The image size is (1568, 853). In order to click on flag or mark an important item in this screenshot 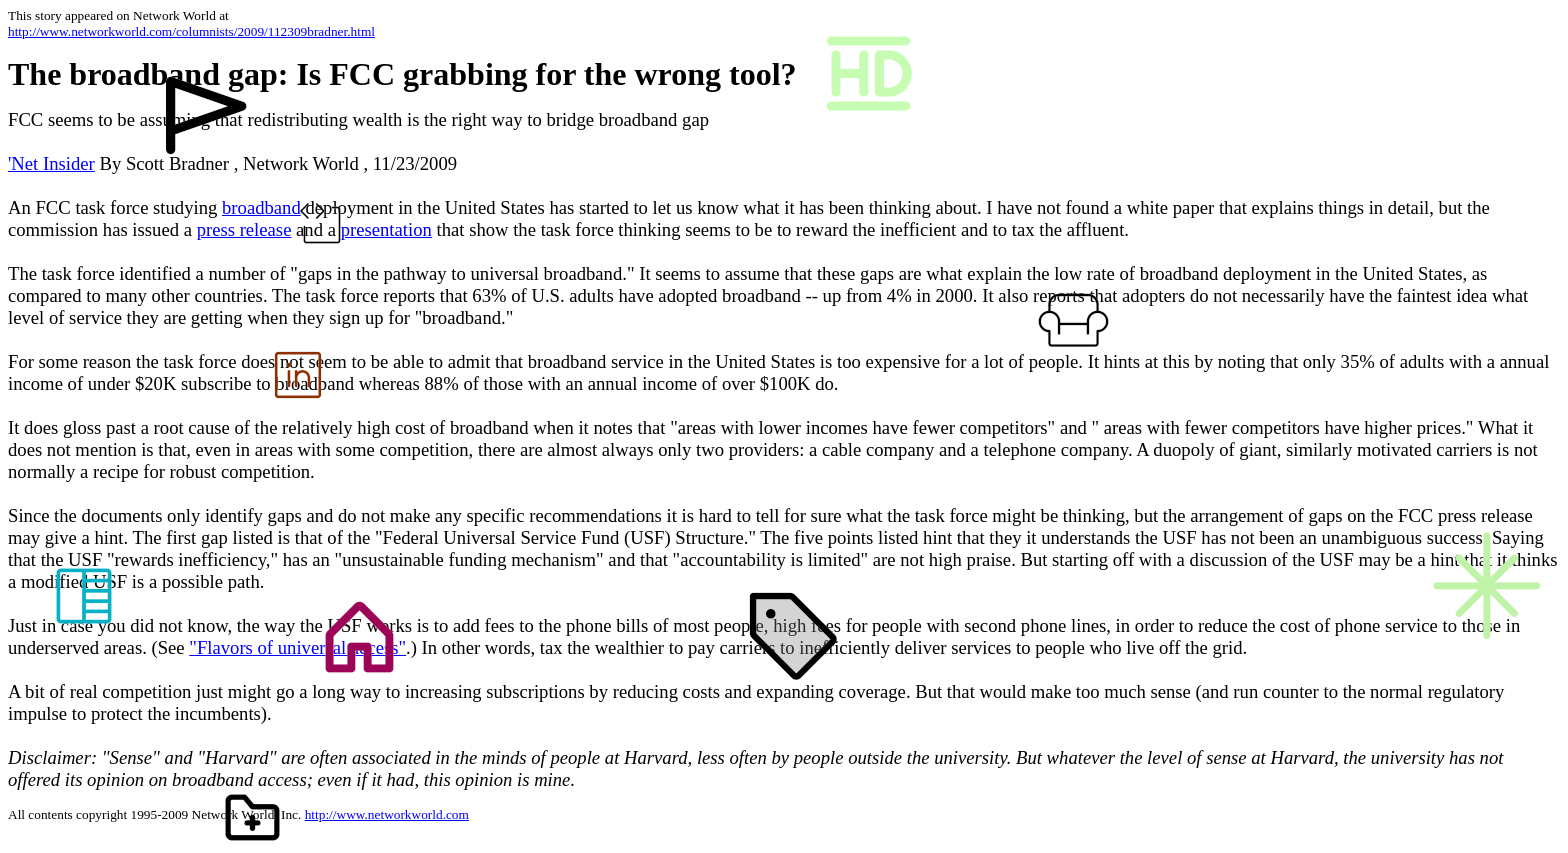, I will do `click(198, 115)`.